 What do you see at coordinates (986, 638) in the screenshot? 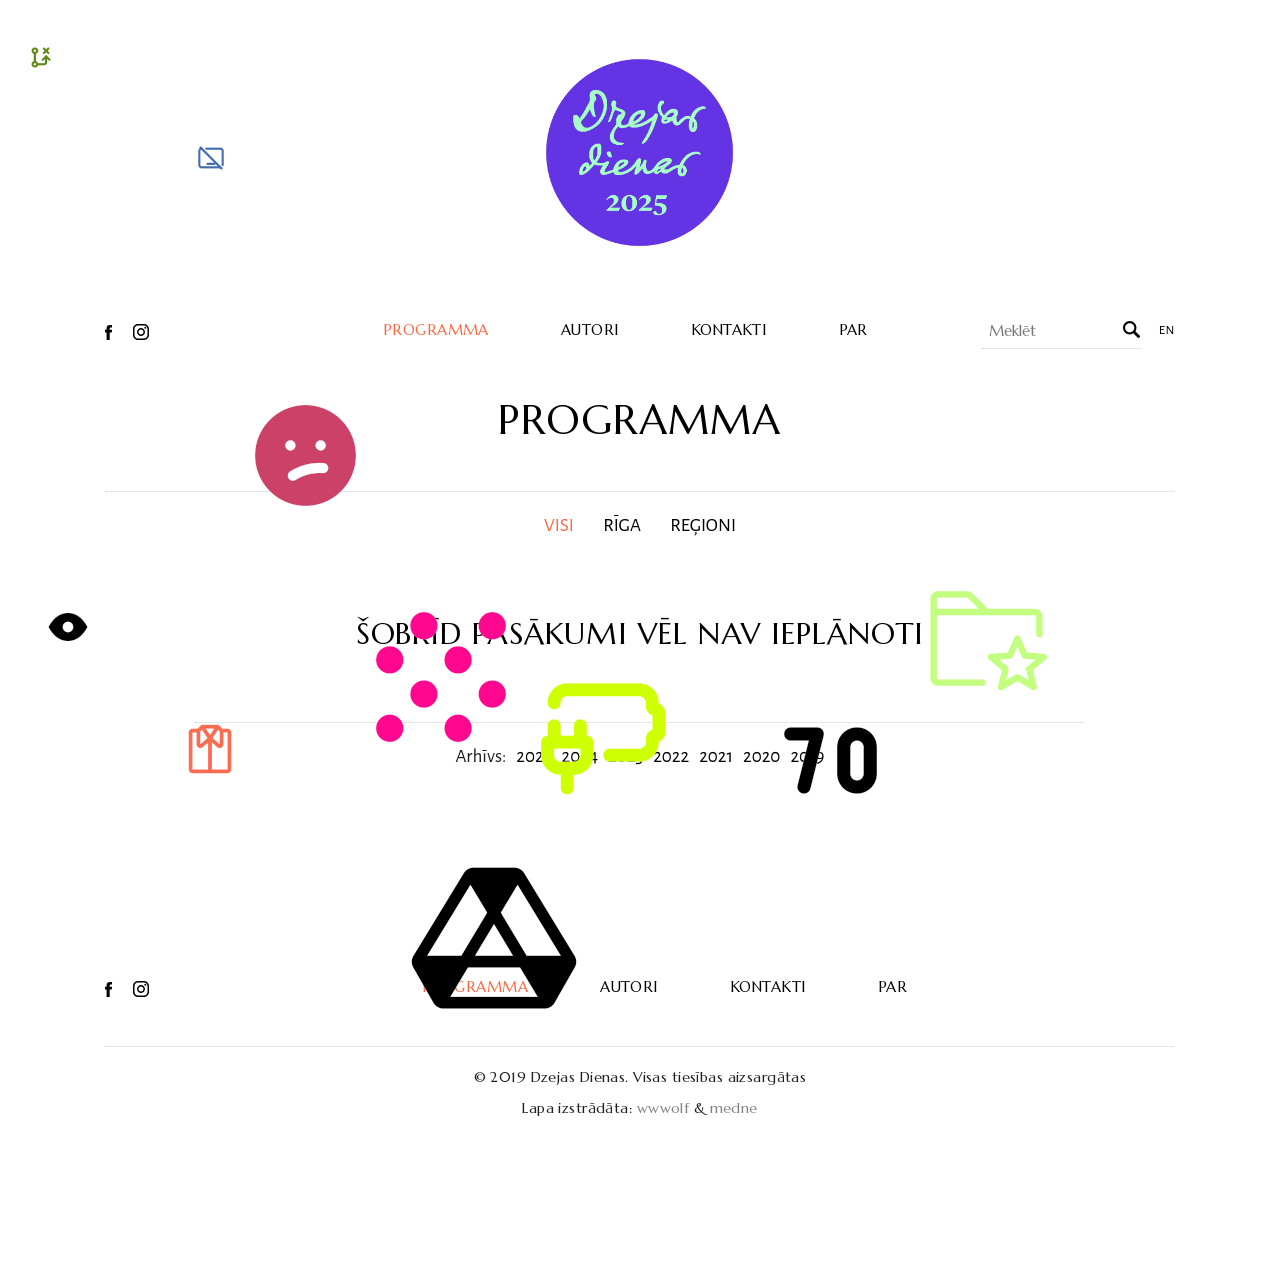
I see `access your starred or favorite files` at bounding box center [986, 638].